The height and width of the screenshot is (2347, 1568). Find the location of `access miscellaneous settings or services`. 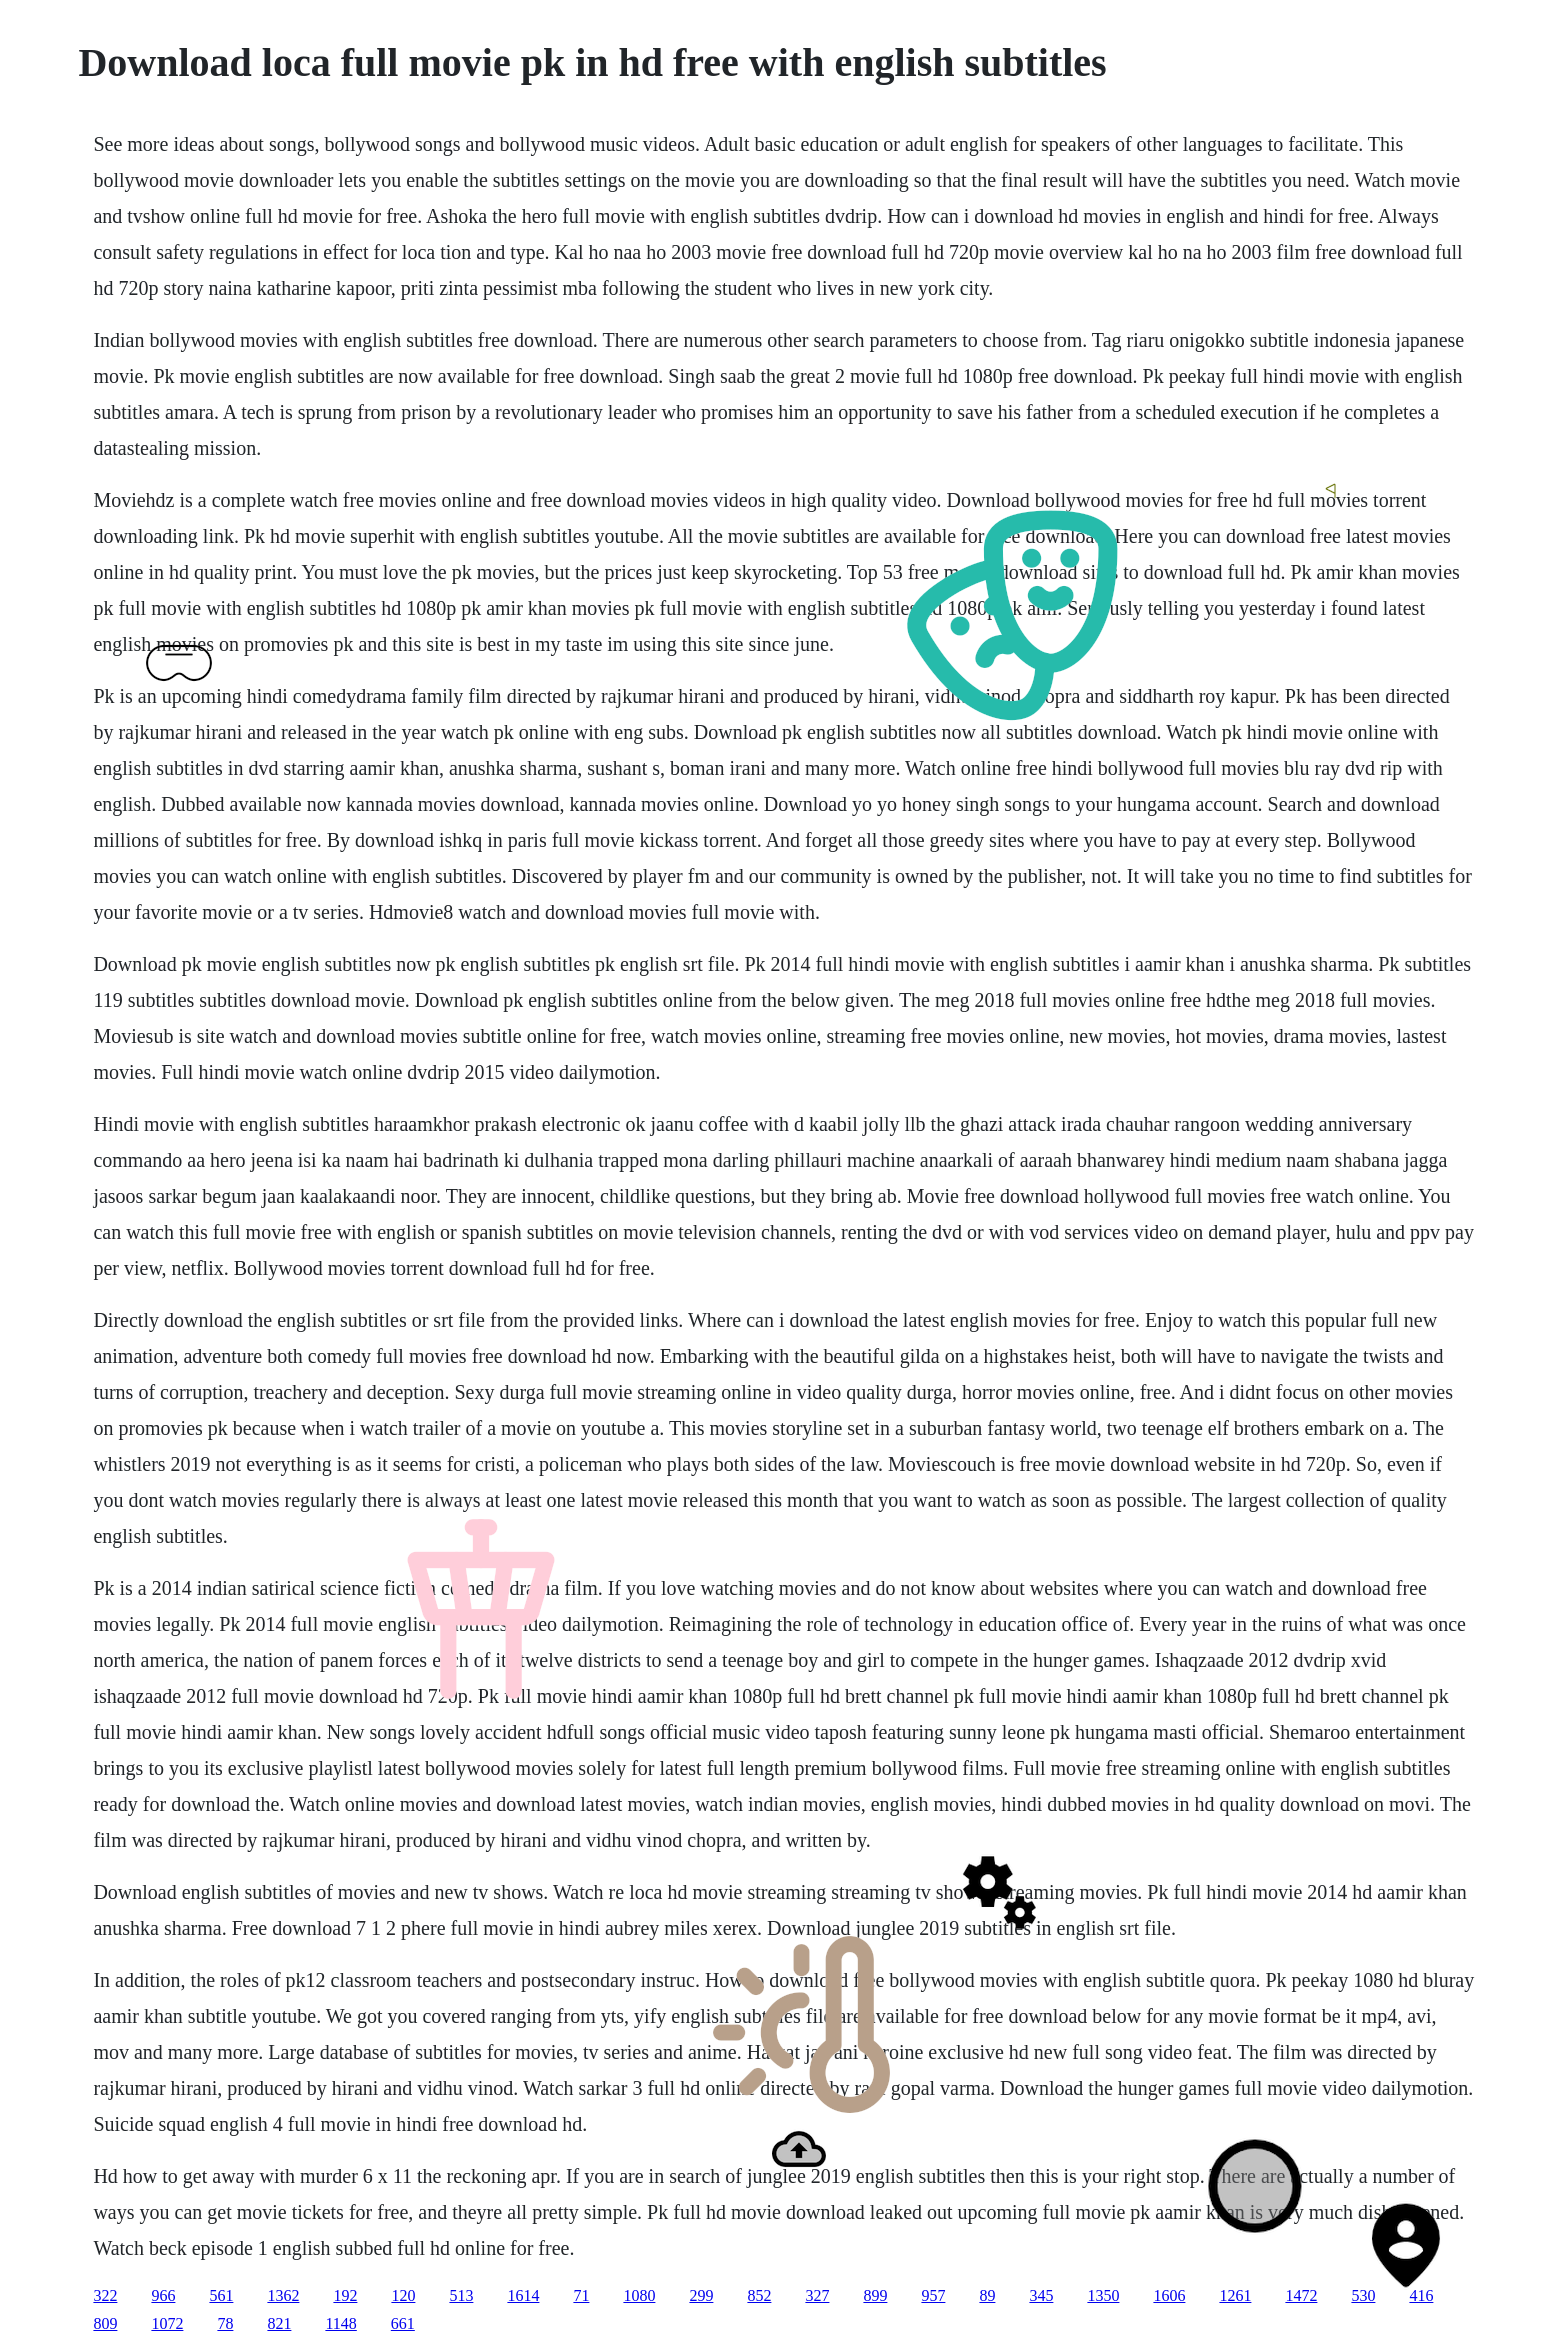

access miscellaneous settings or services is located at coordinates (999, 1892).